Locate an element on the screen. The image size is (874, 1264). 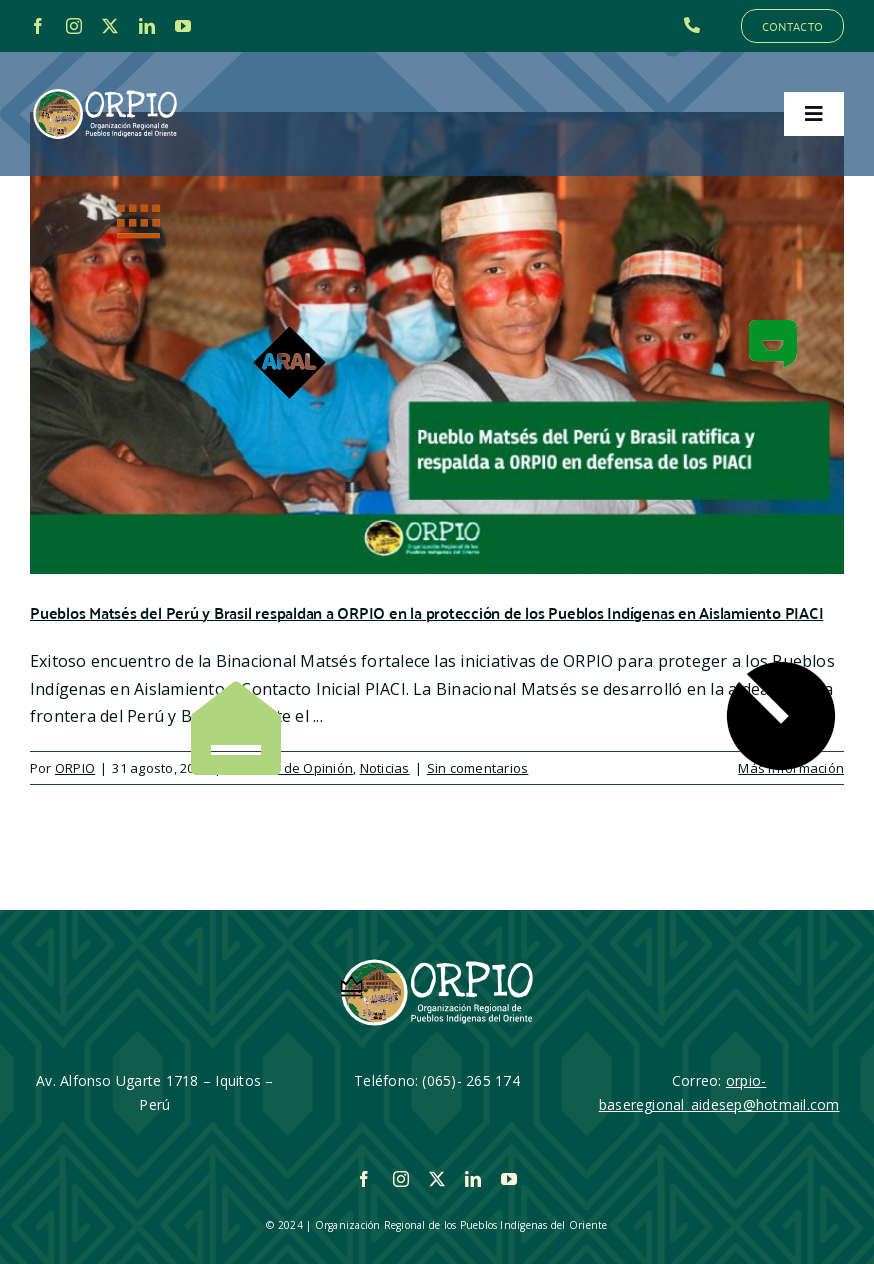
aral gas station brand logo is located at coordinates (289, 362).